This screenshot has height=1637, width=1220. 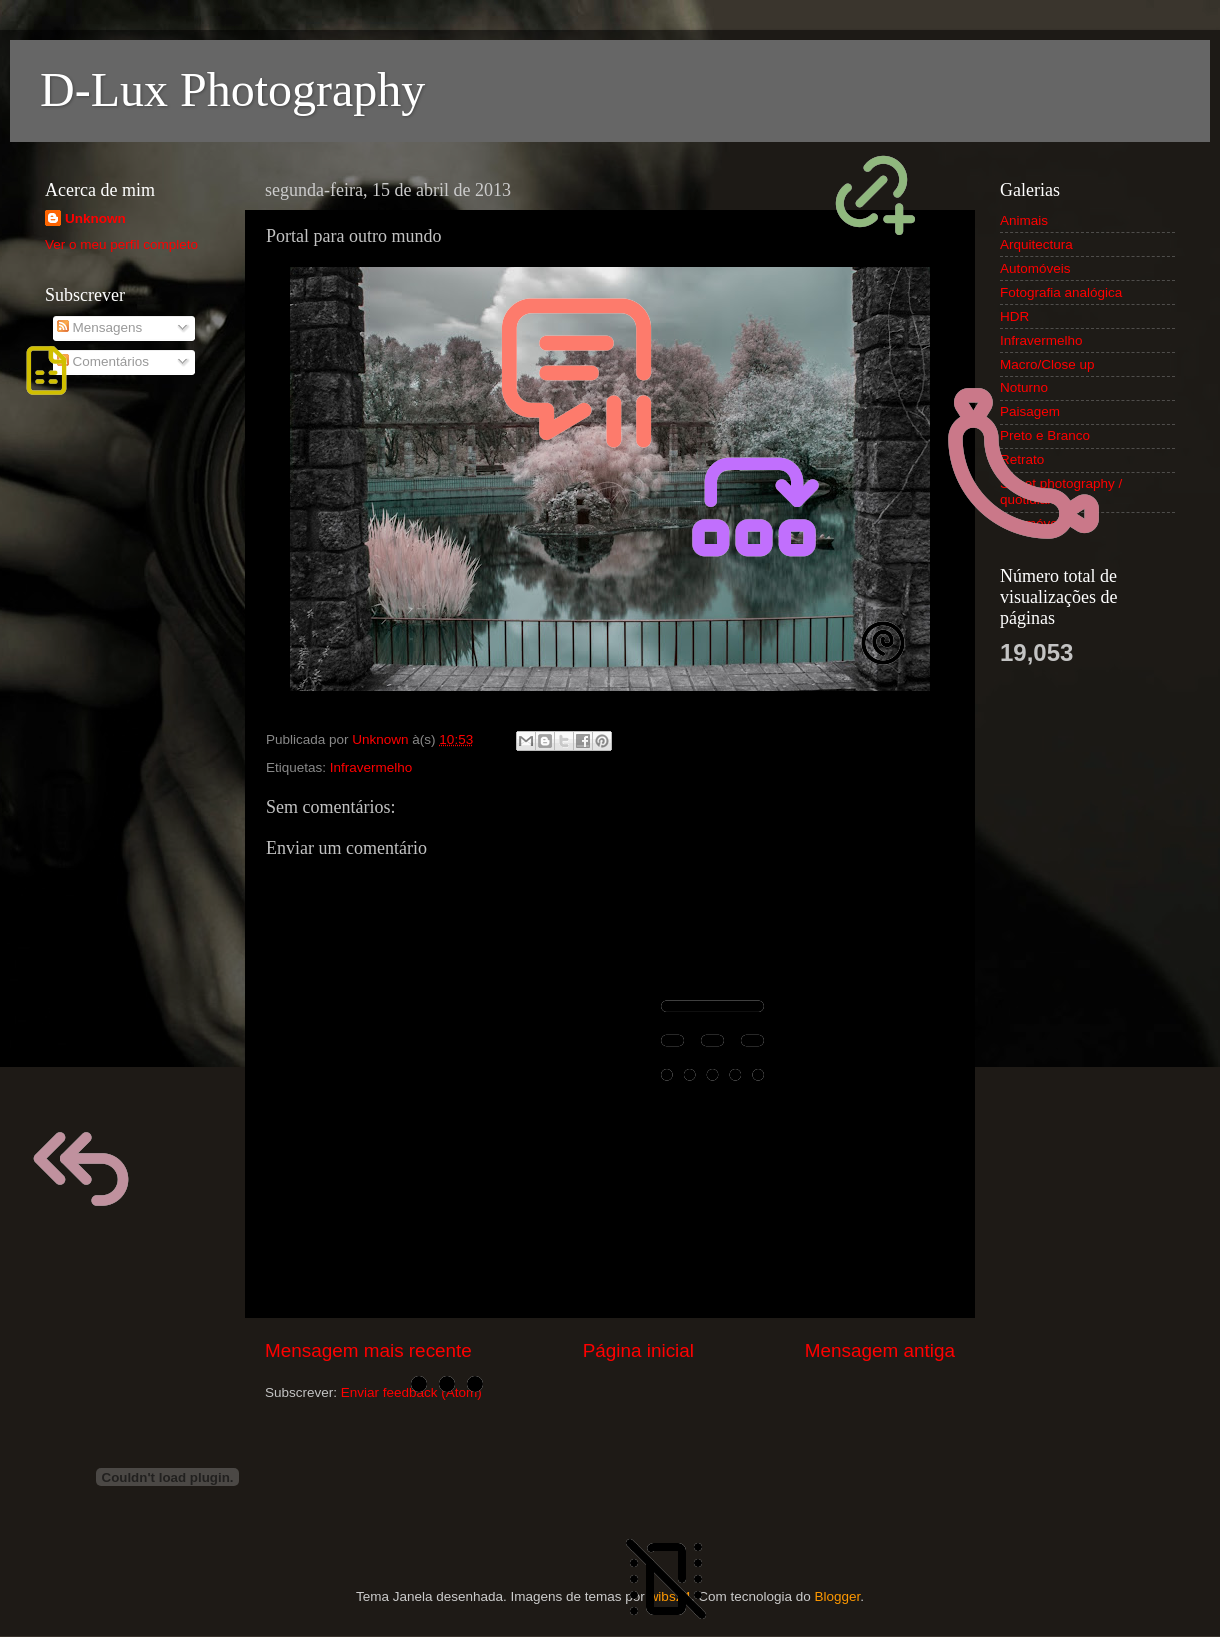 I want to click on select border line style, so click(x=712, y=1040).